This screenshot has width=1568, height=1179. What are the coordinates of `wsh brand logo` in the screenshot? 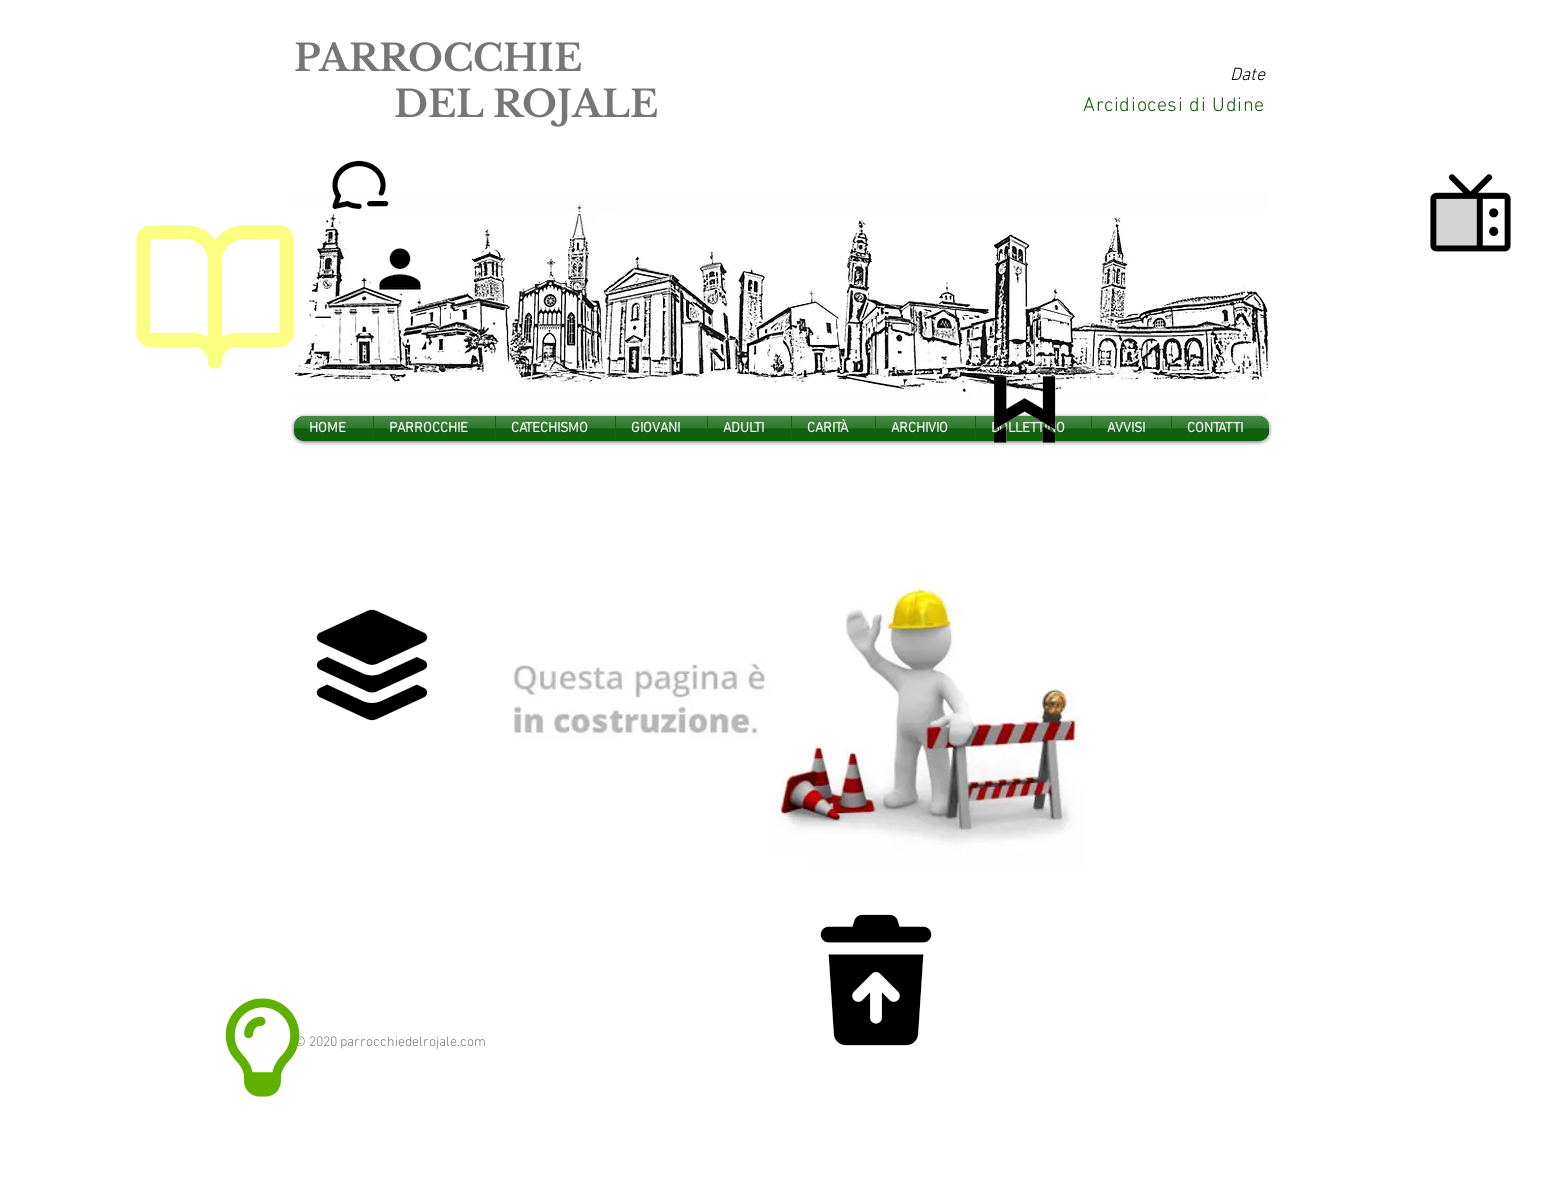 It's located at (1024, 409).